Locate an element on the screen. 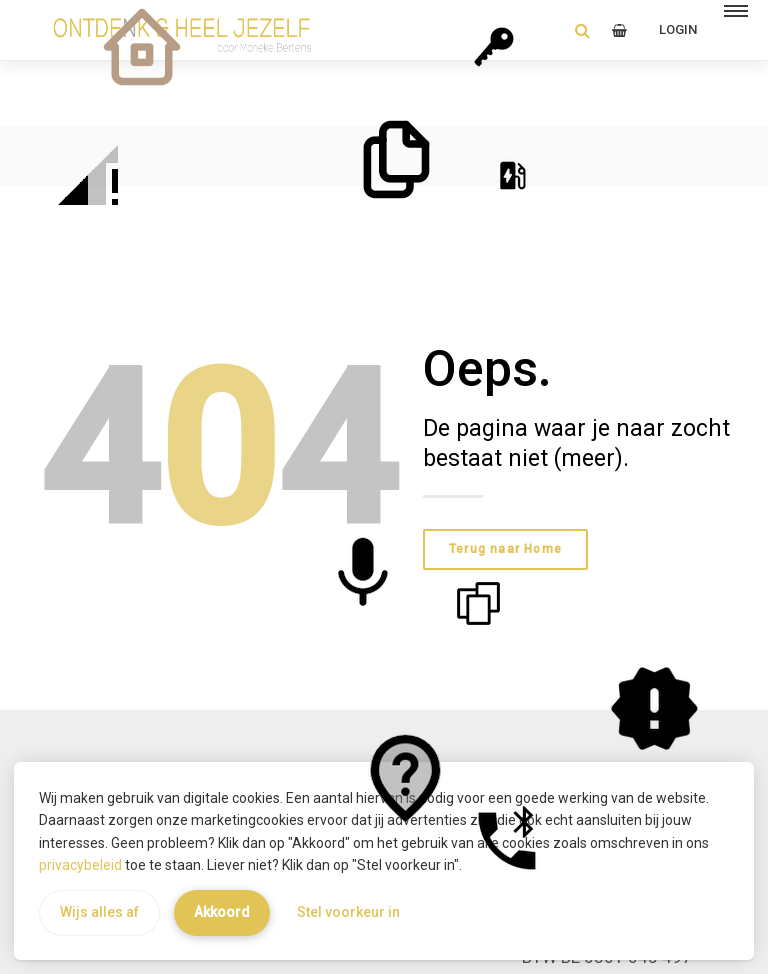 This screenshot has width=768, height=974. navigate to home screen is located at coordinates (142, 47).